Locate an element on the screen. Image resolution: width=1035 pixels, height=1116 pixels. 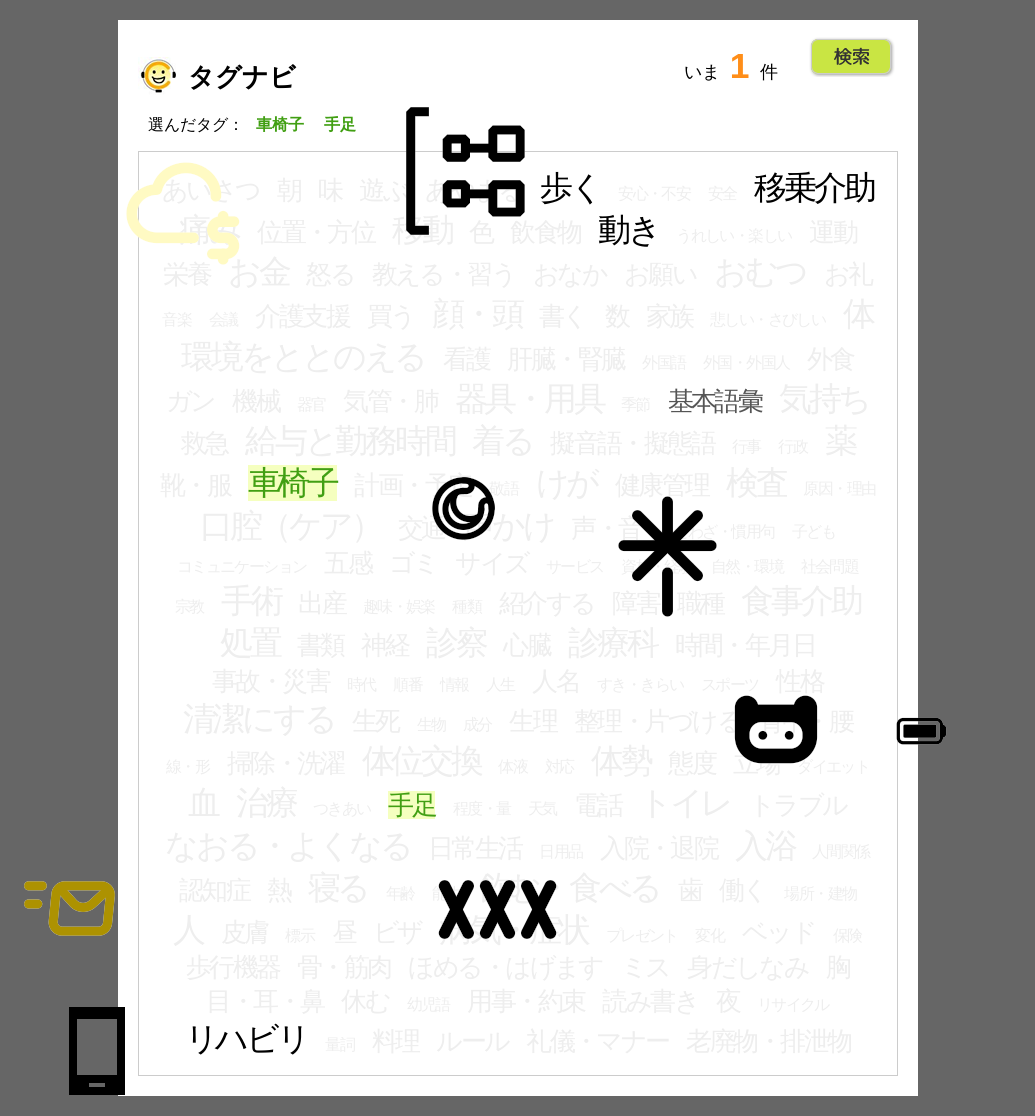
open Cinema 4D application is located at coordinates (463, 508).